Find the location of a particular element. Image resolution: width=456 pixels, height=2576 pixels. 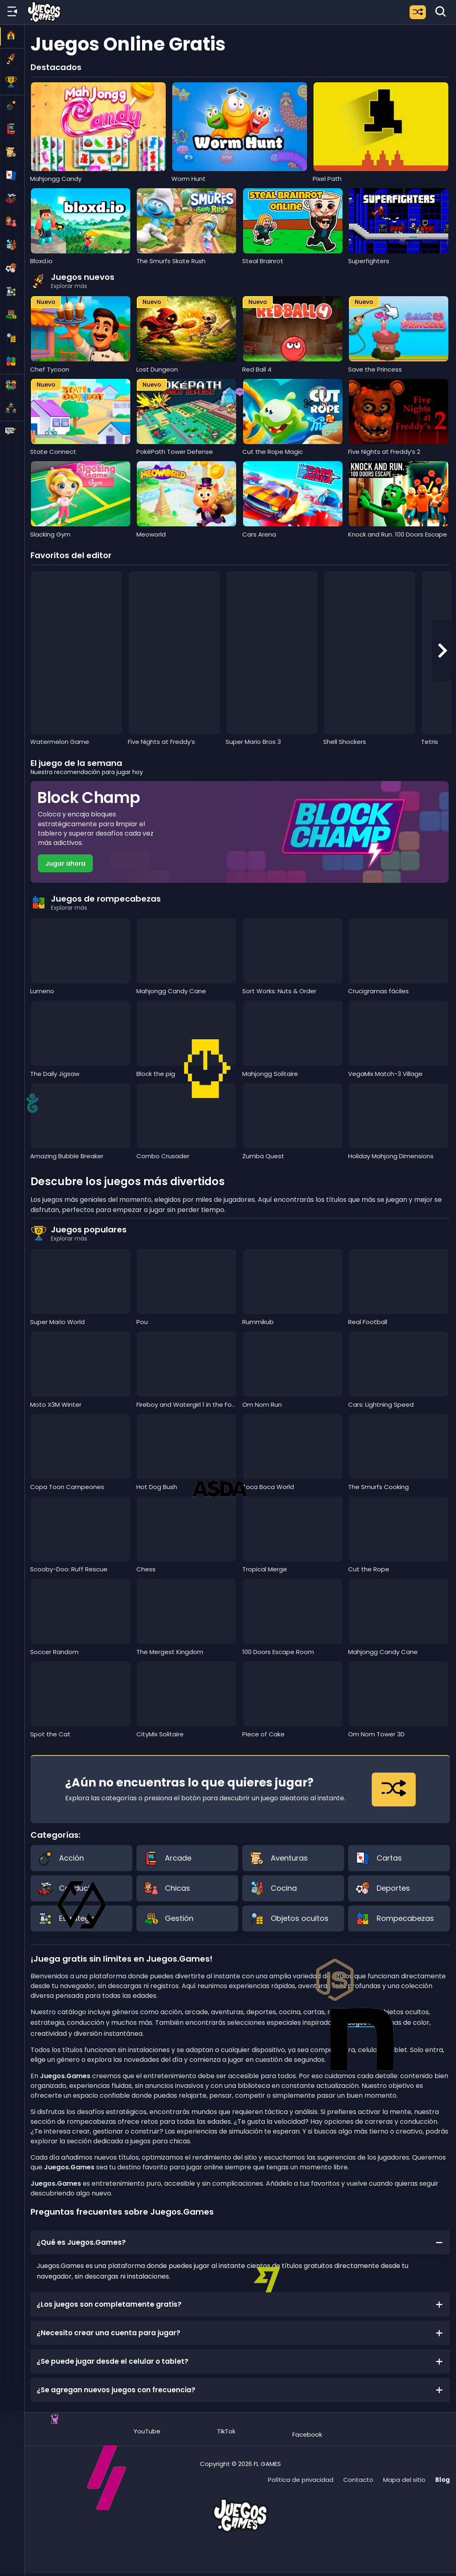

link to Gandi domain registrar services is located at coordinates (32, 1103).